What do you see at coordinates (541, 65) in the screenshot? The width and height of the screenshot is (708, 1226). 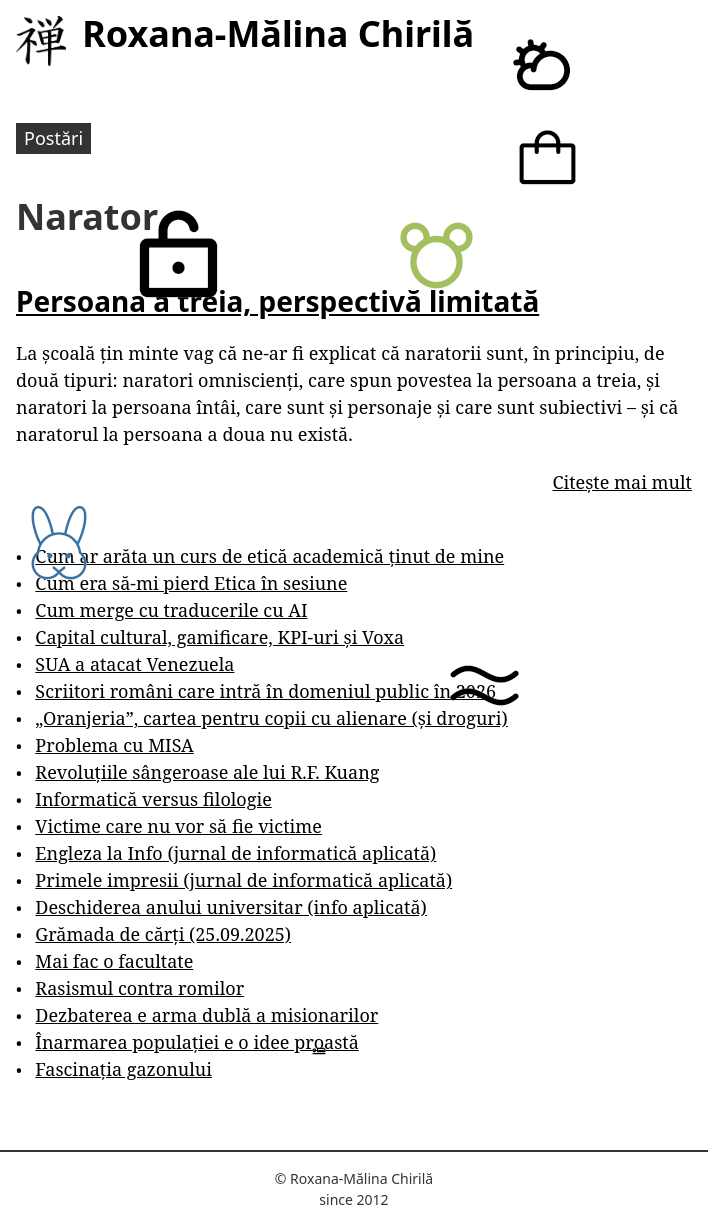 I see `view current weather conditions` at bounding box center [541, 65].